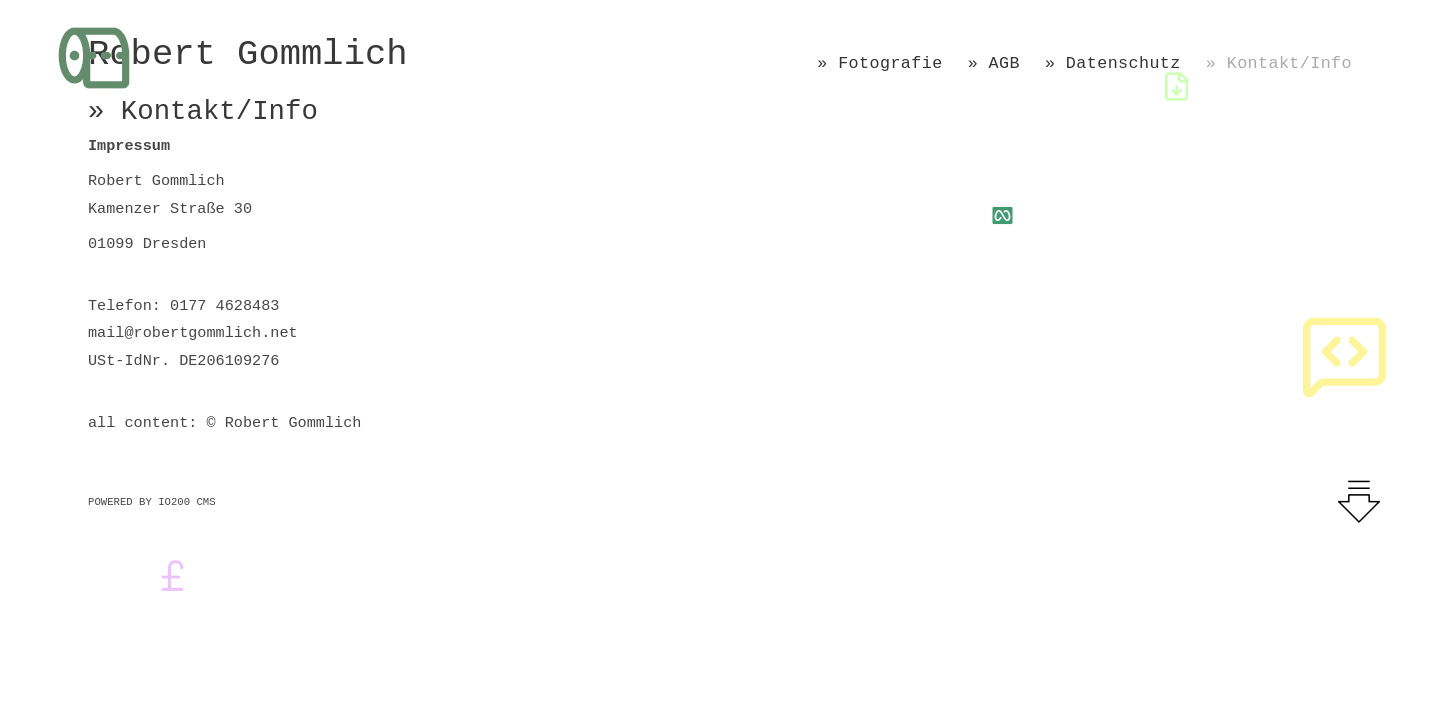  I want to click on indicates restroom or bathroom location, so click(94, 58).